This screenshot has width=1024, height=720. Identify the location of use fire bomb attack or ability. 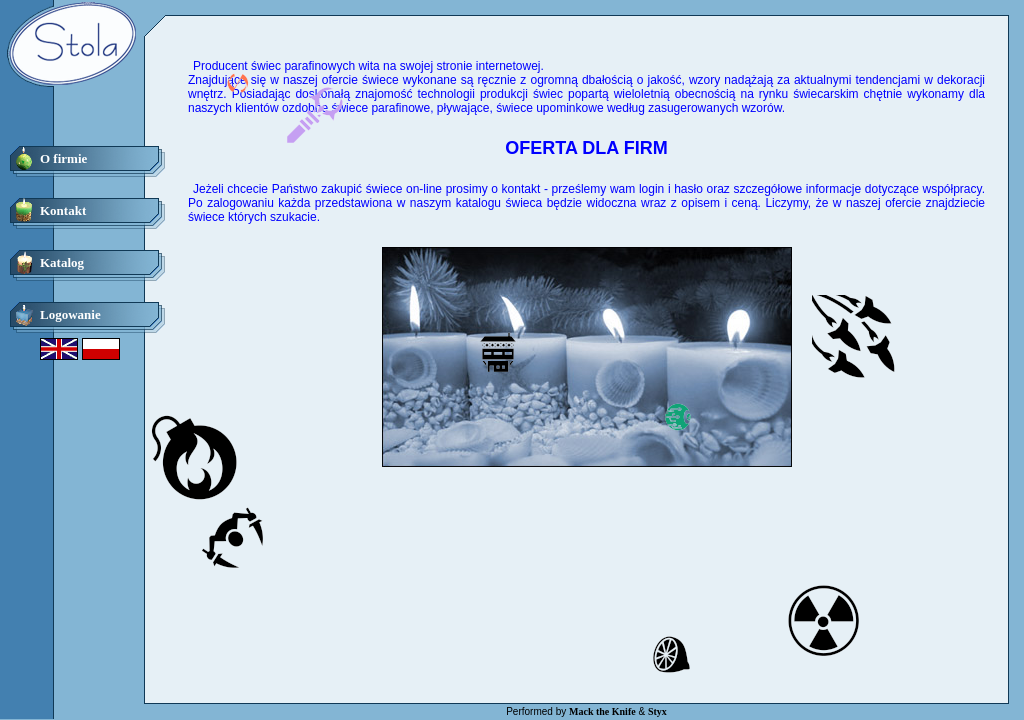
(193, 456).